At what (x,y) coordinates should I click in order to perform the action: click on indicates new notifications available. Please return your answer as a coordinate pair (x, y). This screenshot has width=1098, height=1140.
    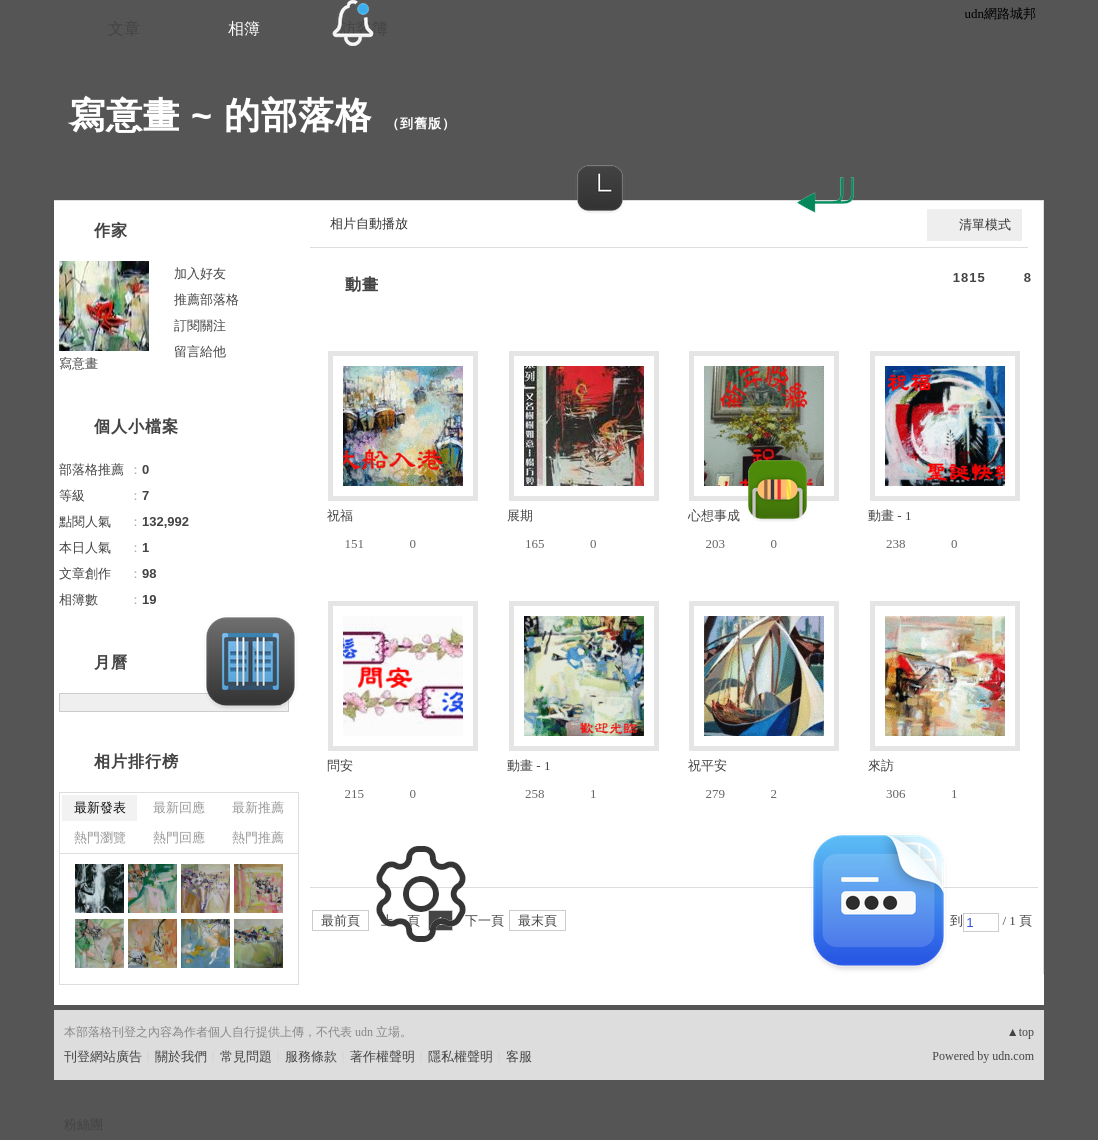
    Looking at the image, I should click on (353, 23).